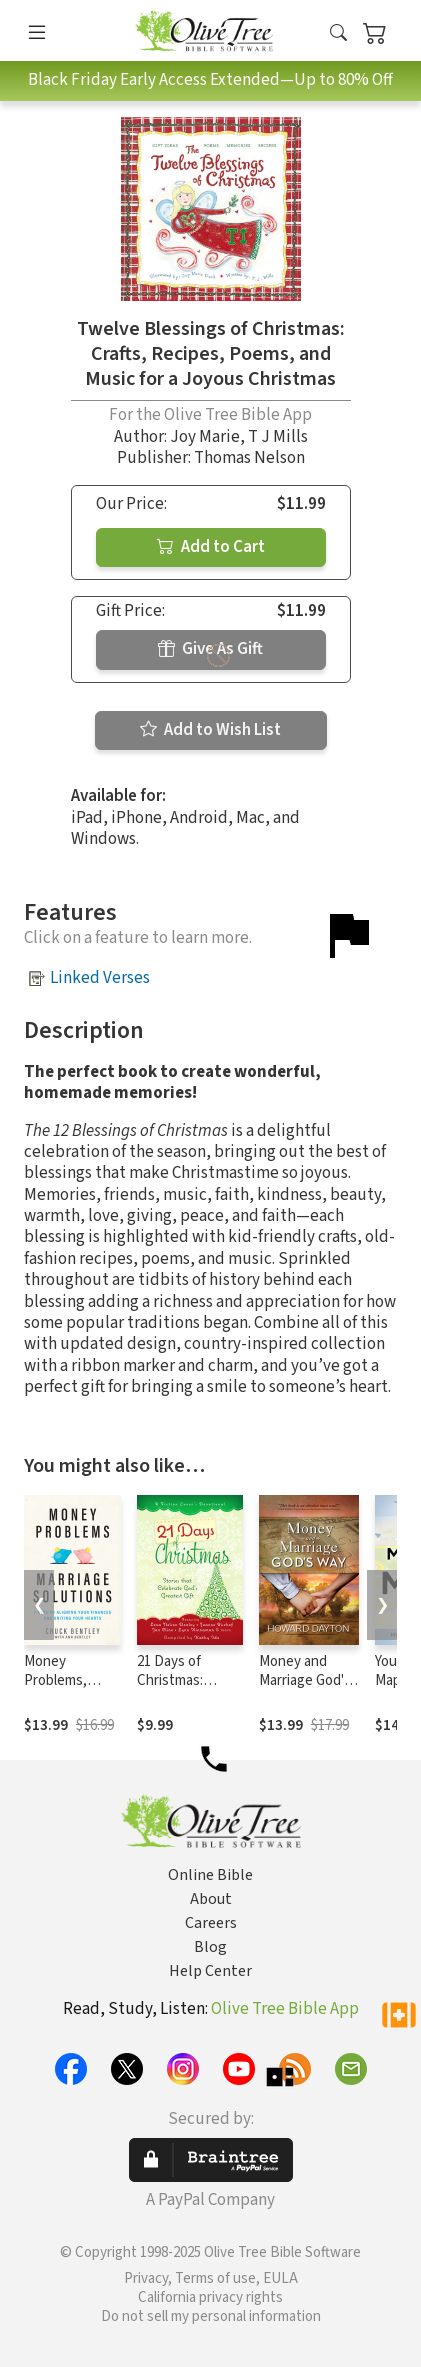  What do you see at coordinates (348, 935) in the screenshot?
I see `flag or report content` at bounding box center [348, 935].